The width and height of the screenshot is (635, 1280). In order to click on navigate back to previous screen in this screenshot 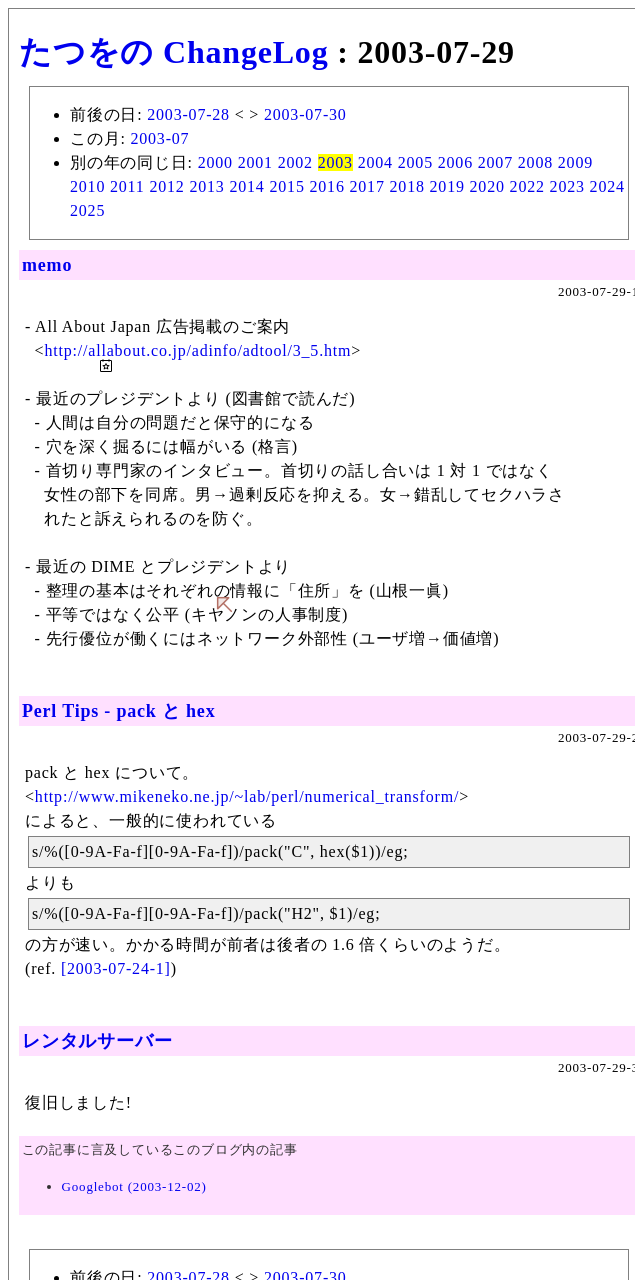, I will do `click(224, 604)`.